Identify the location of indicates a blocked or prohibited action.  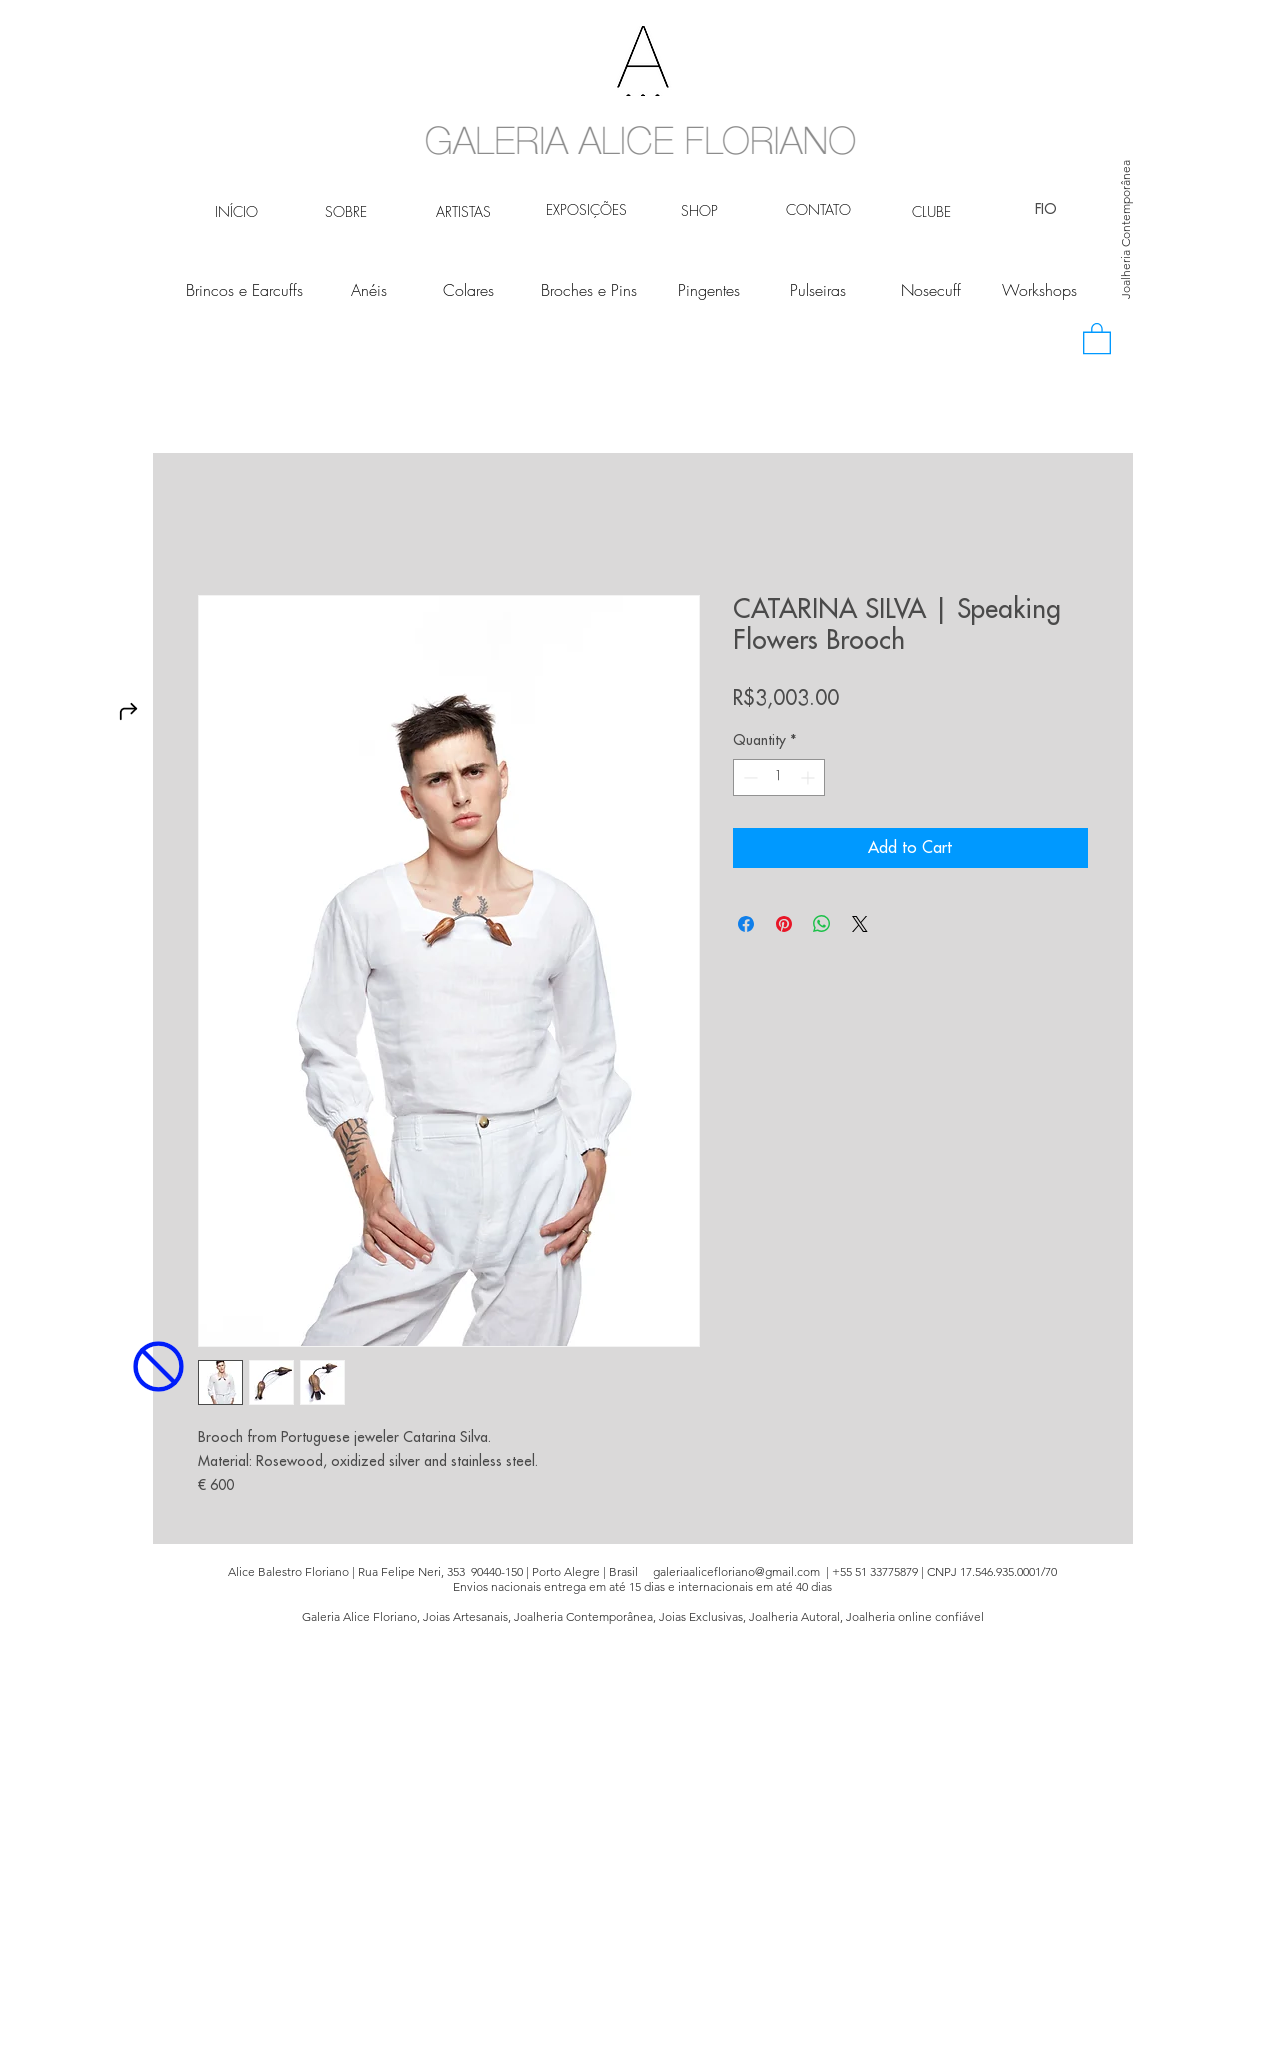
(158, 1366).